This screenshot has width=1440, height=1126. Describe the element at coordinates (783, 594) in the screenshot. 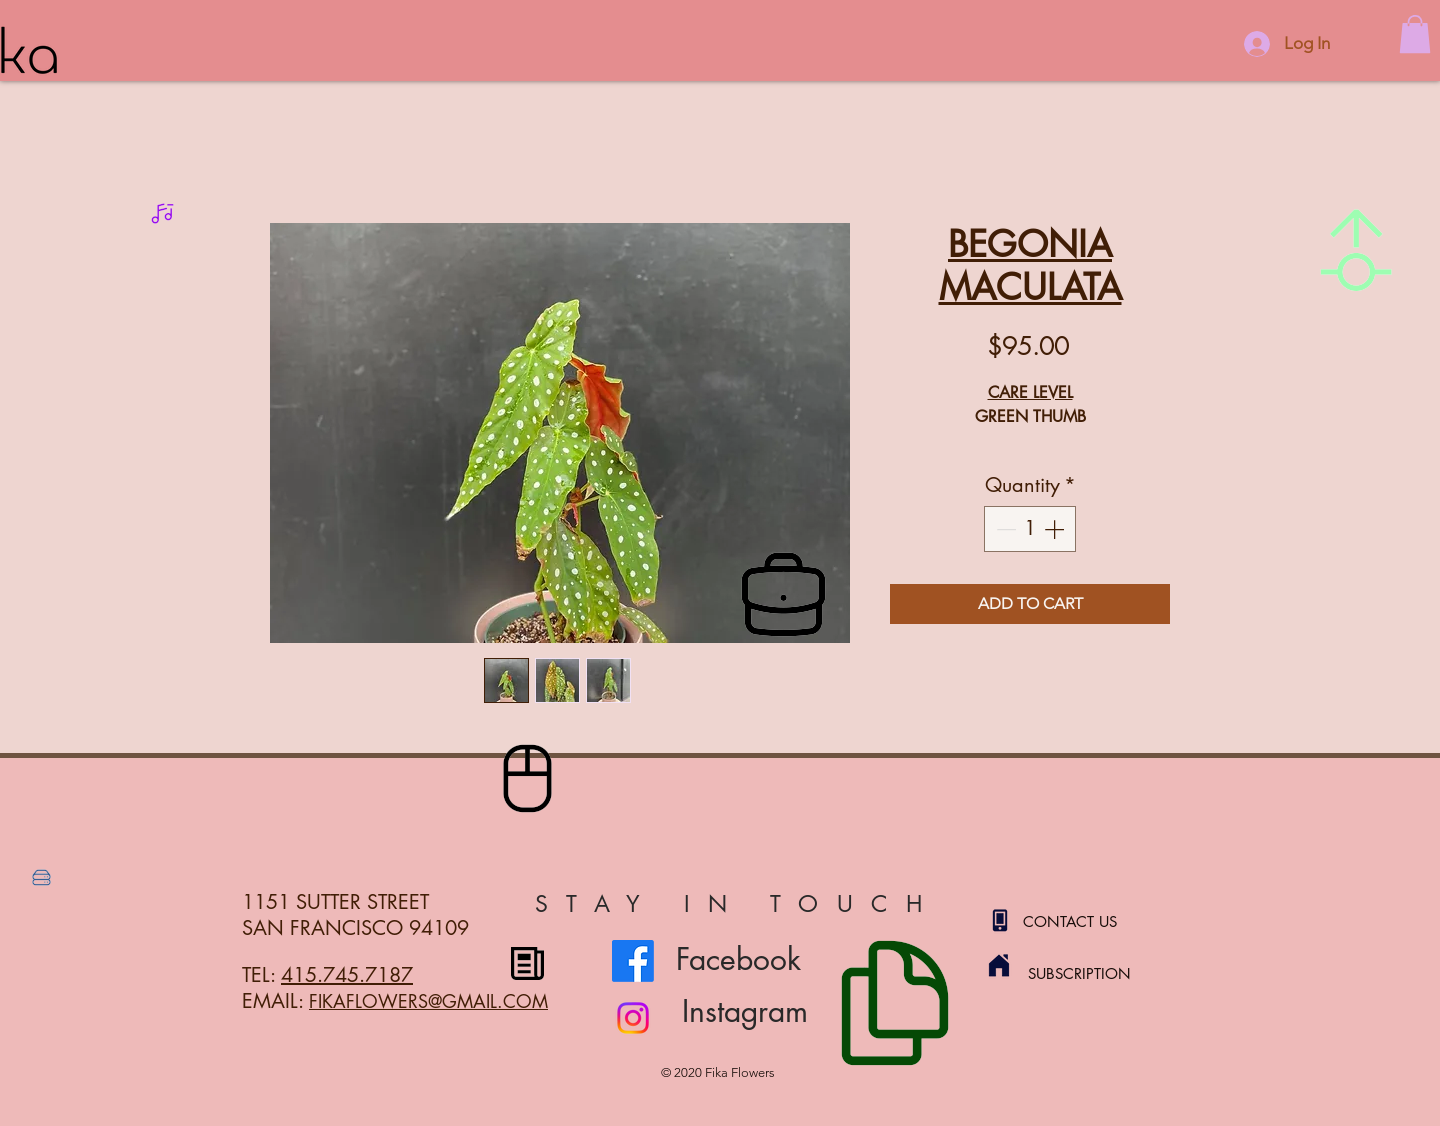

I see `access work or business documents` at that location.